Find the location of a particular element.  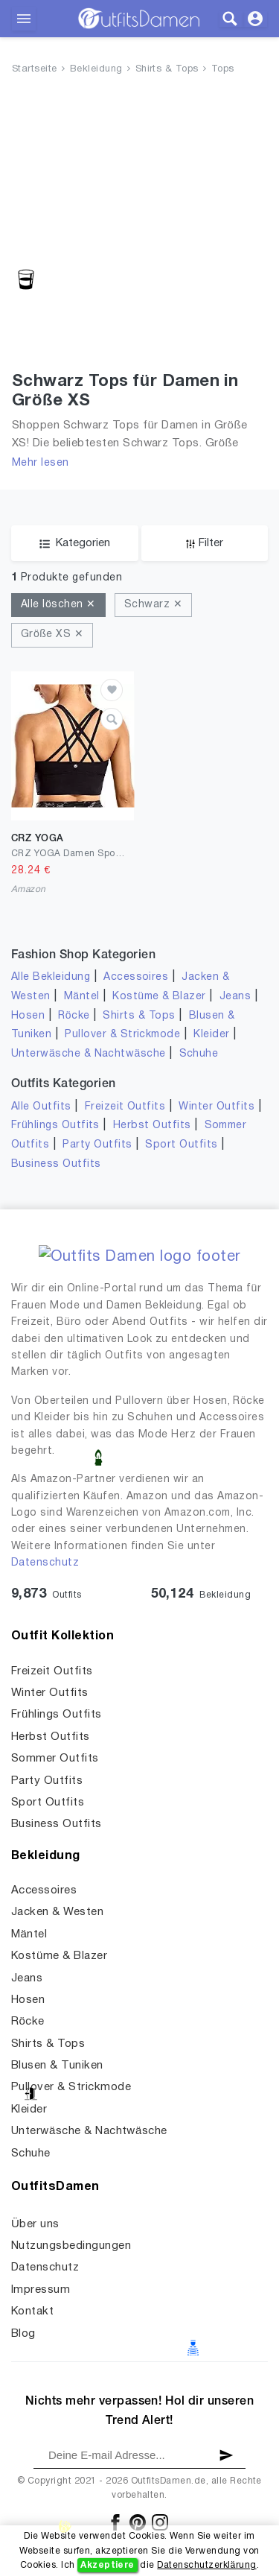

baseball or softball category is located at coordinates (65, 2526).